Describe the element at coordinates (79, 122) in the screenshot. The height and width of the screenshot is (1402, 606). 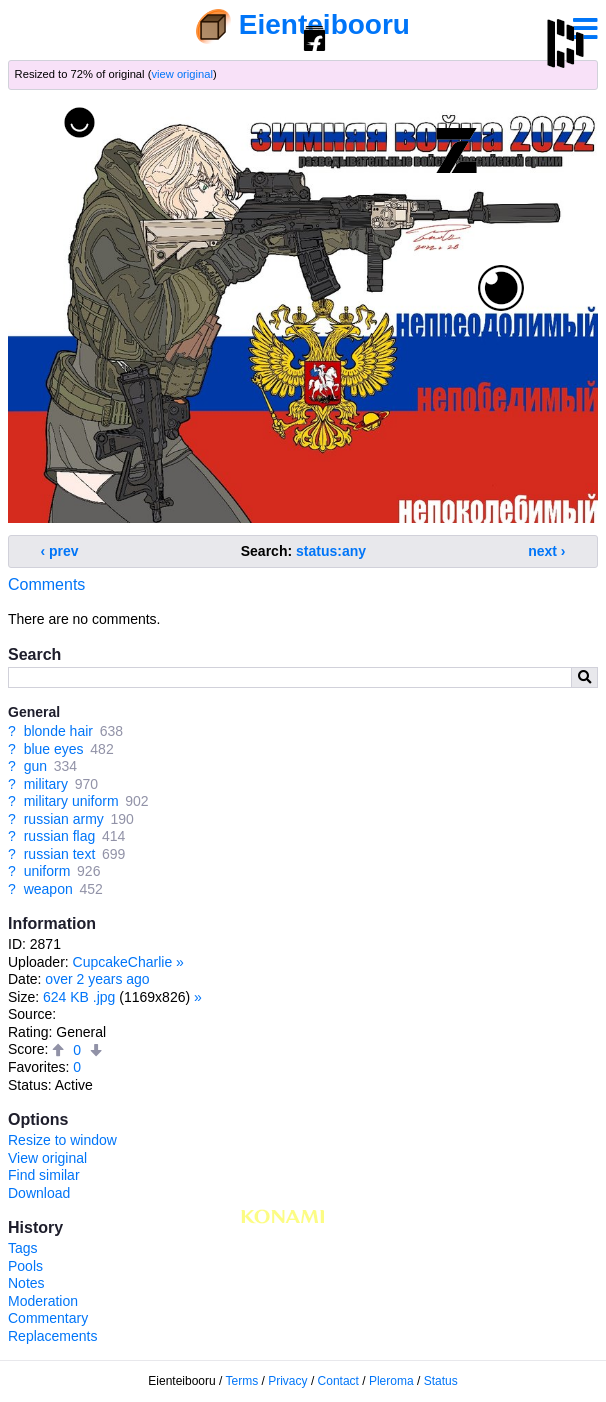
I see `visit ello social network` at that location.